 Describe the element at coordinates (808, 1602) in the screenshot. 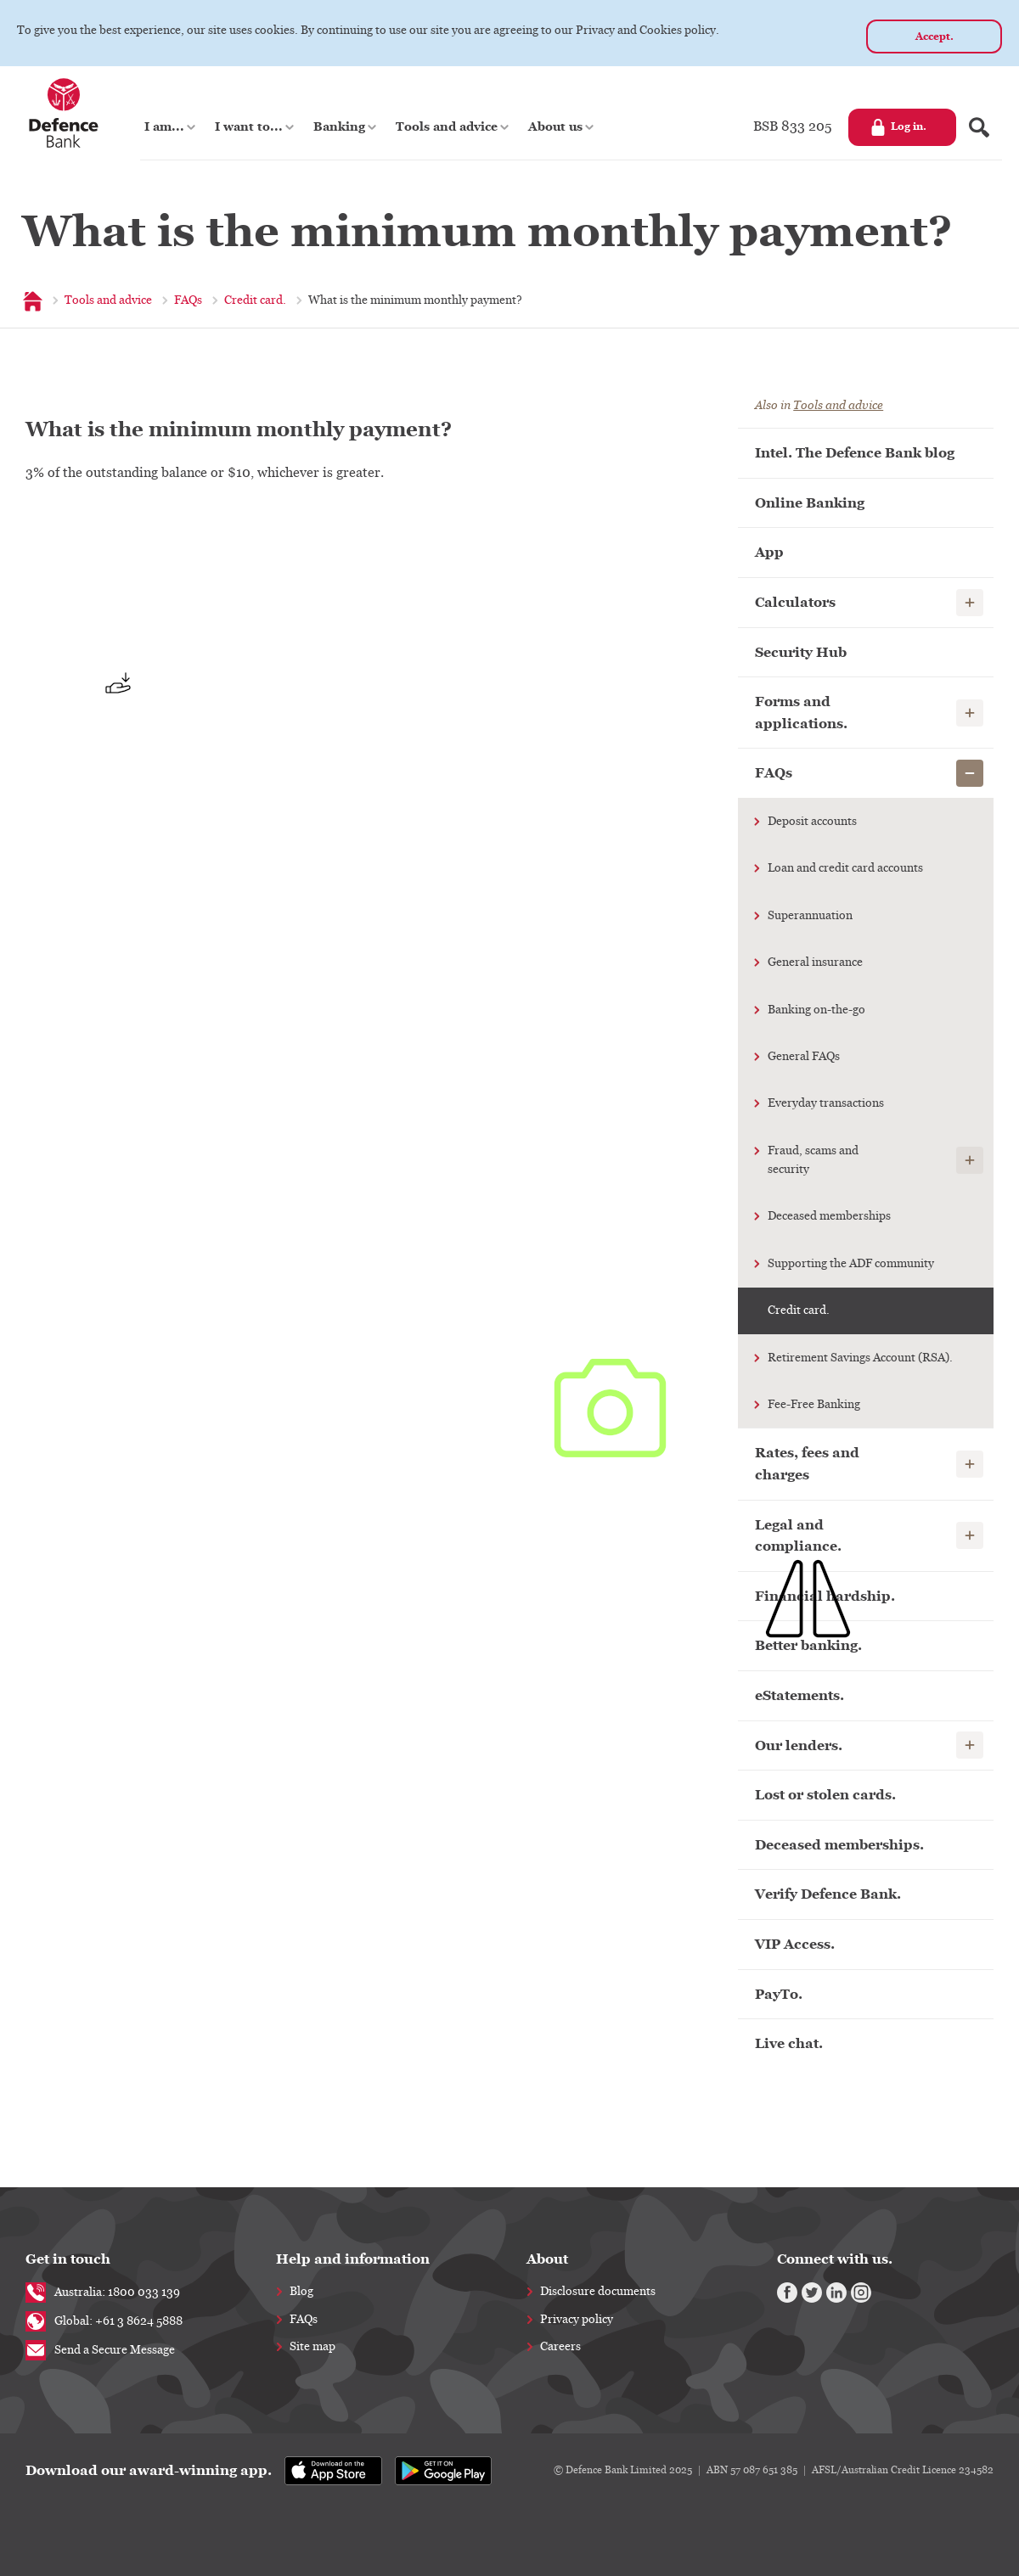

I see `flip image horizontally` at that location.